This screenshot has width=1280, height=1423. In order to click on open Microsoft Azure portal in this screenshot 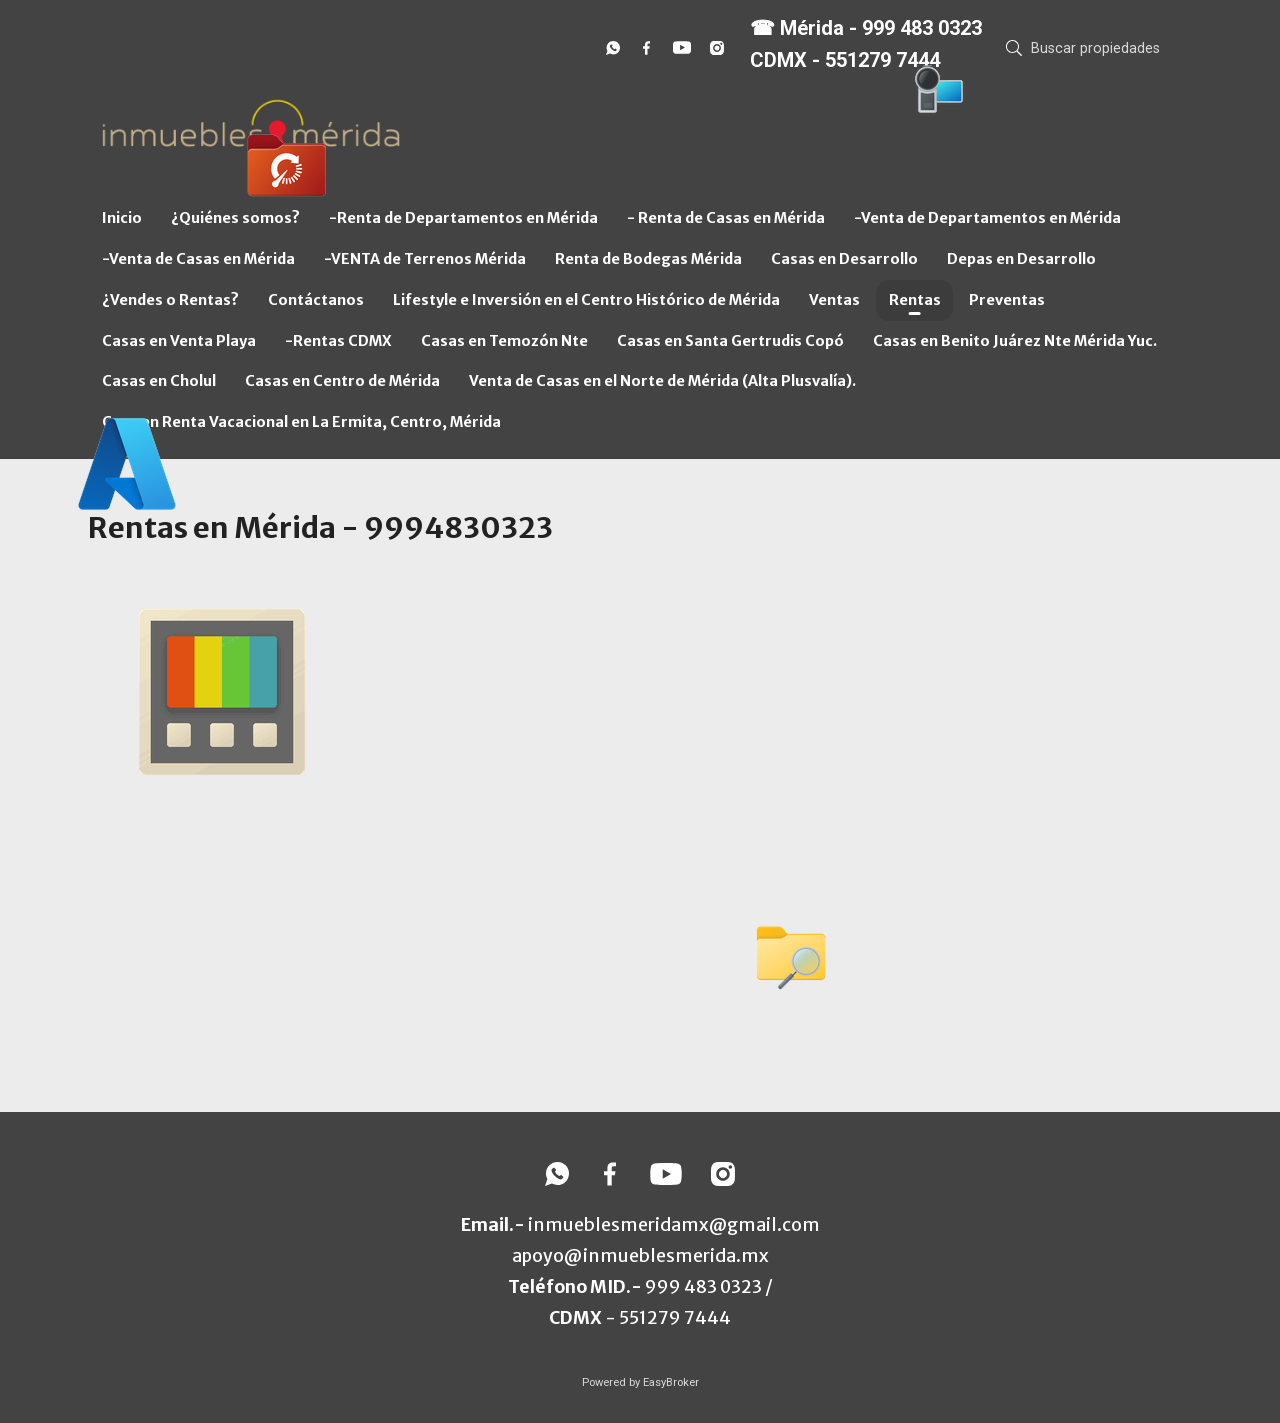, I will do `click(127, 464)`.